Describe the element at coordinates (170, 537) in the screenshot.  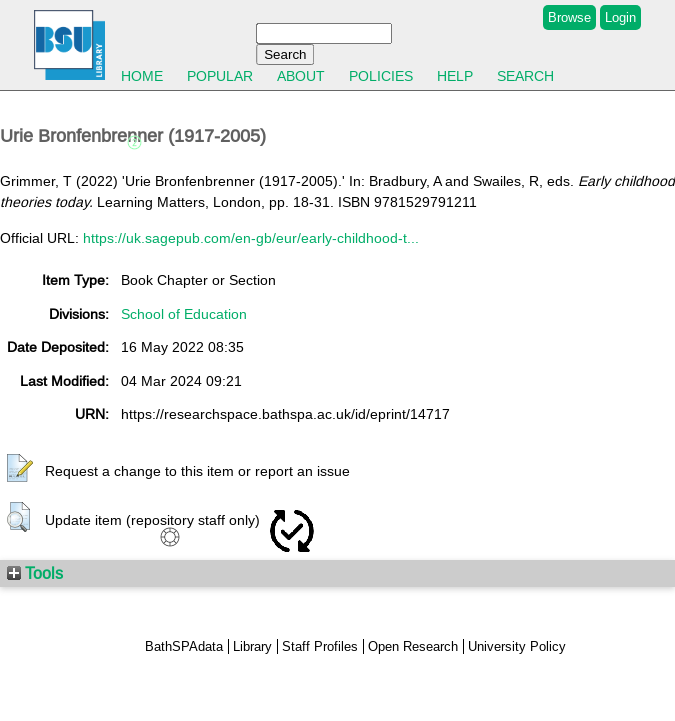
I see `access casino or gambling games` at that location.